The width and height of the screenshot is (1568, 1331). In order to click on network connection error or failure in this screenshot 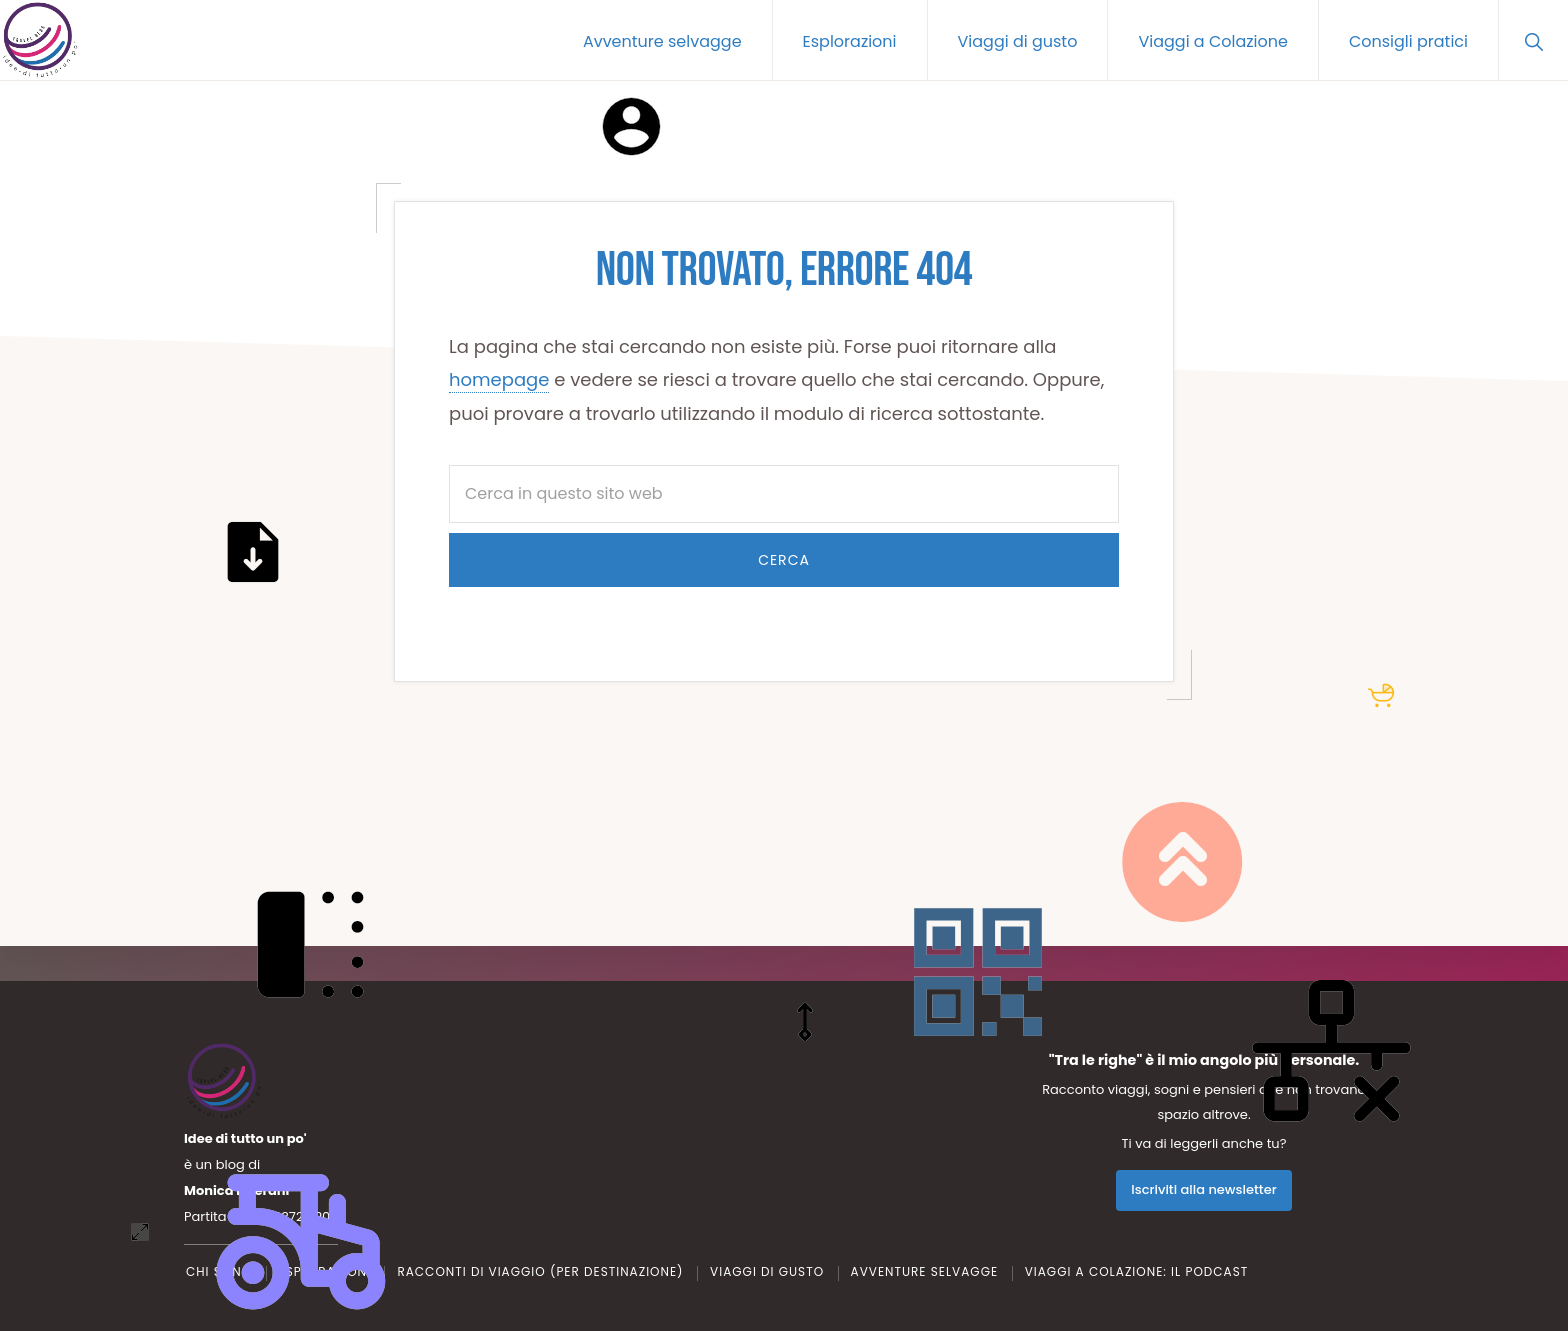, I will do `click(1331, 1053)`.